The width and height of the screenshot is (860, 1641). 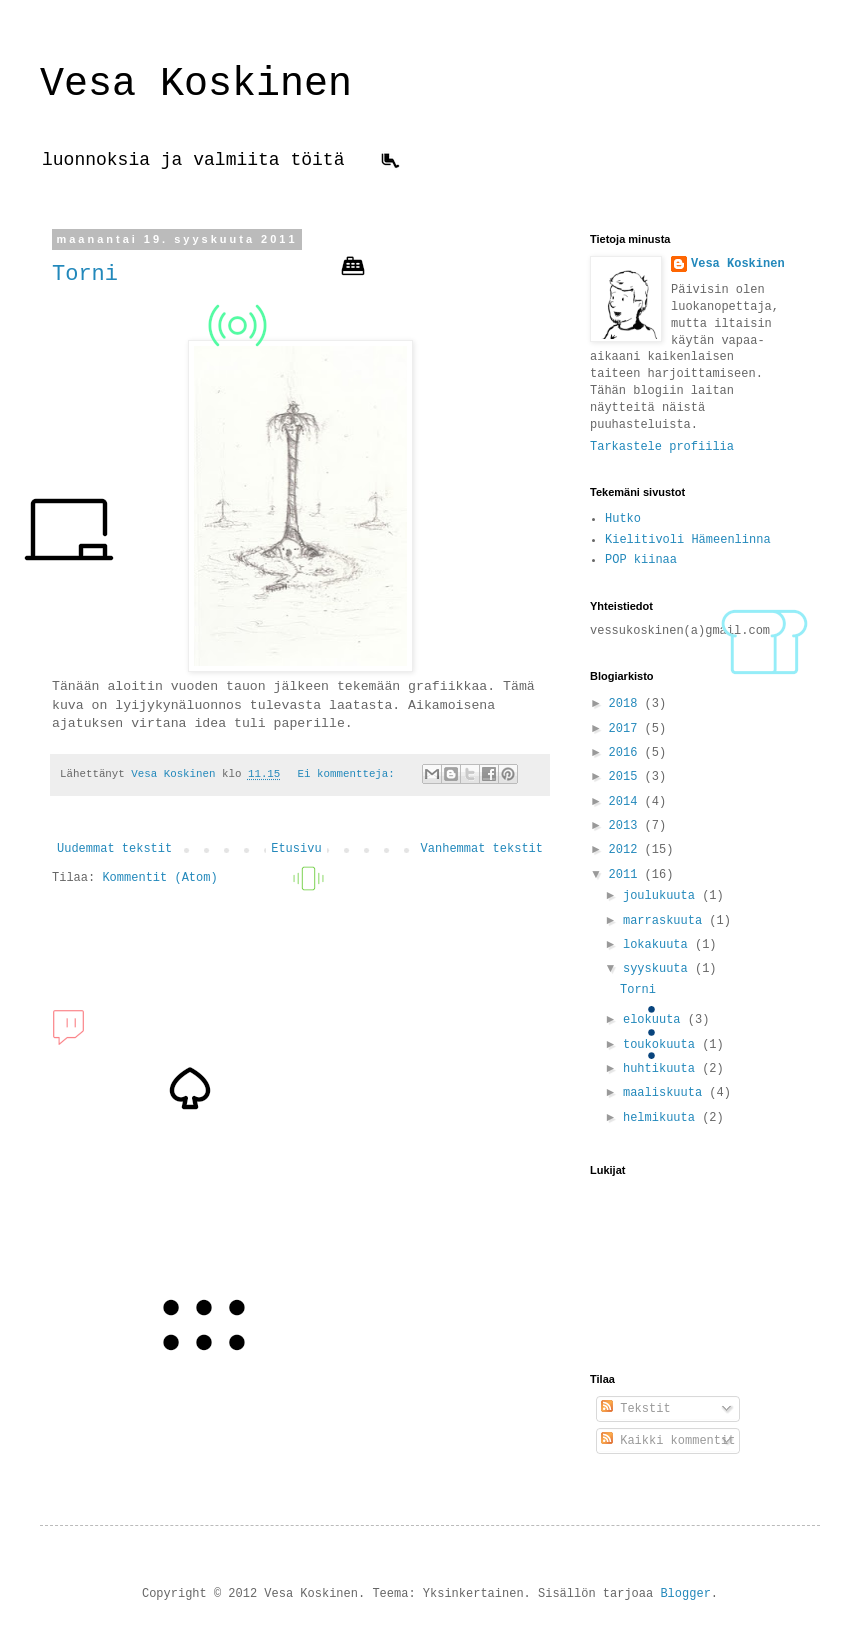 I want to click on open whiteboard or presentation mode, so click(x=69, y=531).